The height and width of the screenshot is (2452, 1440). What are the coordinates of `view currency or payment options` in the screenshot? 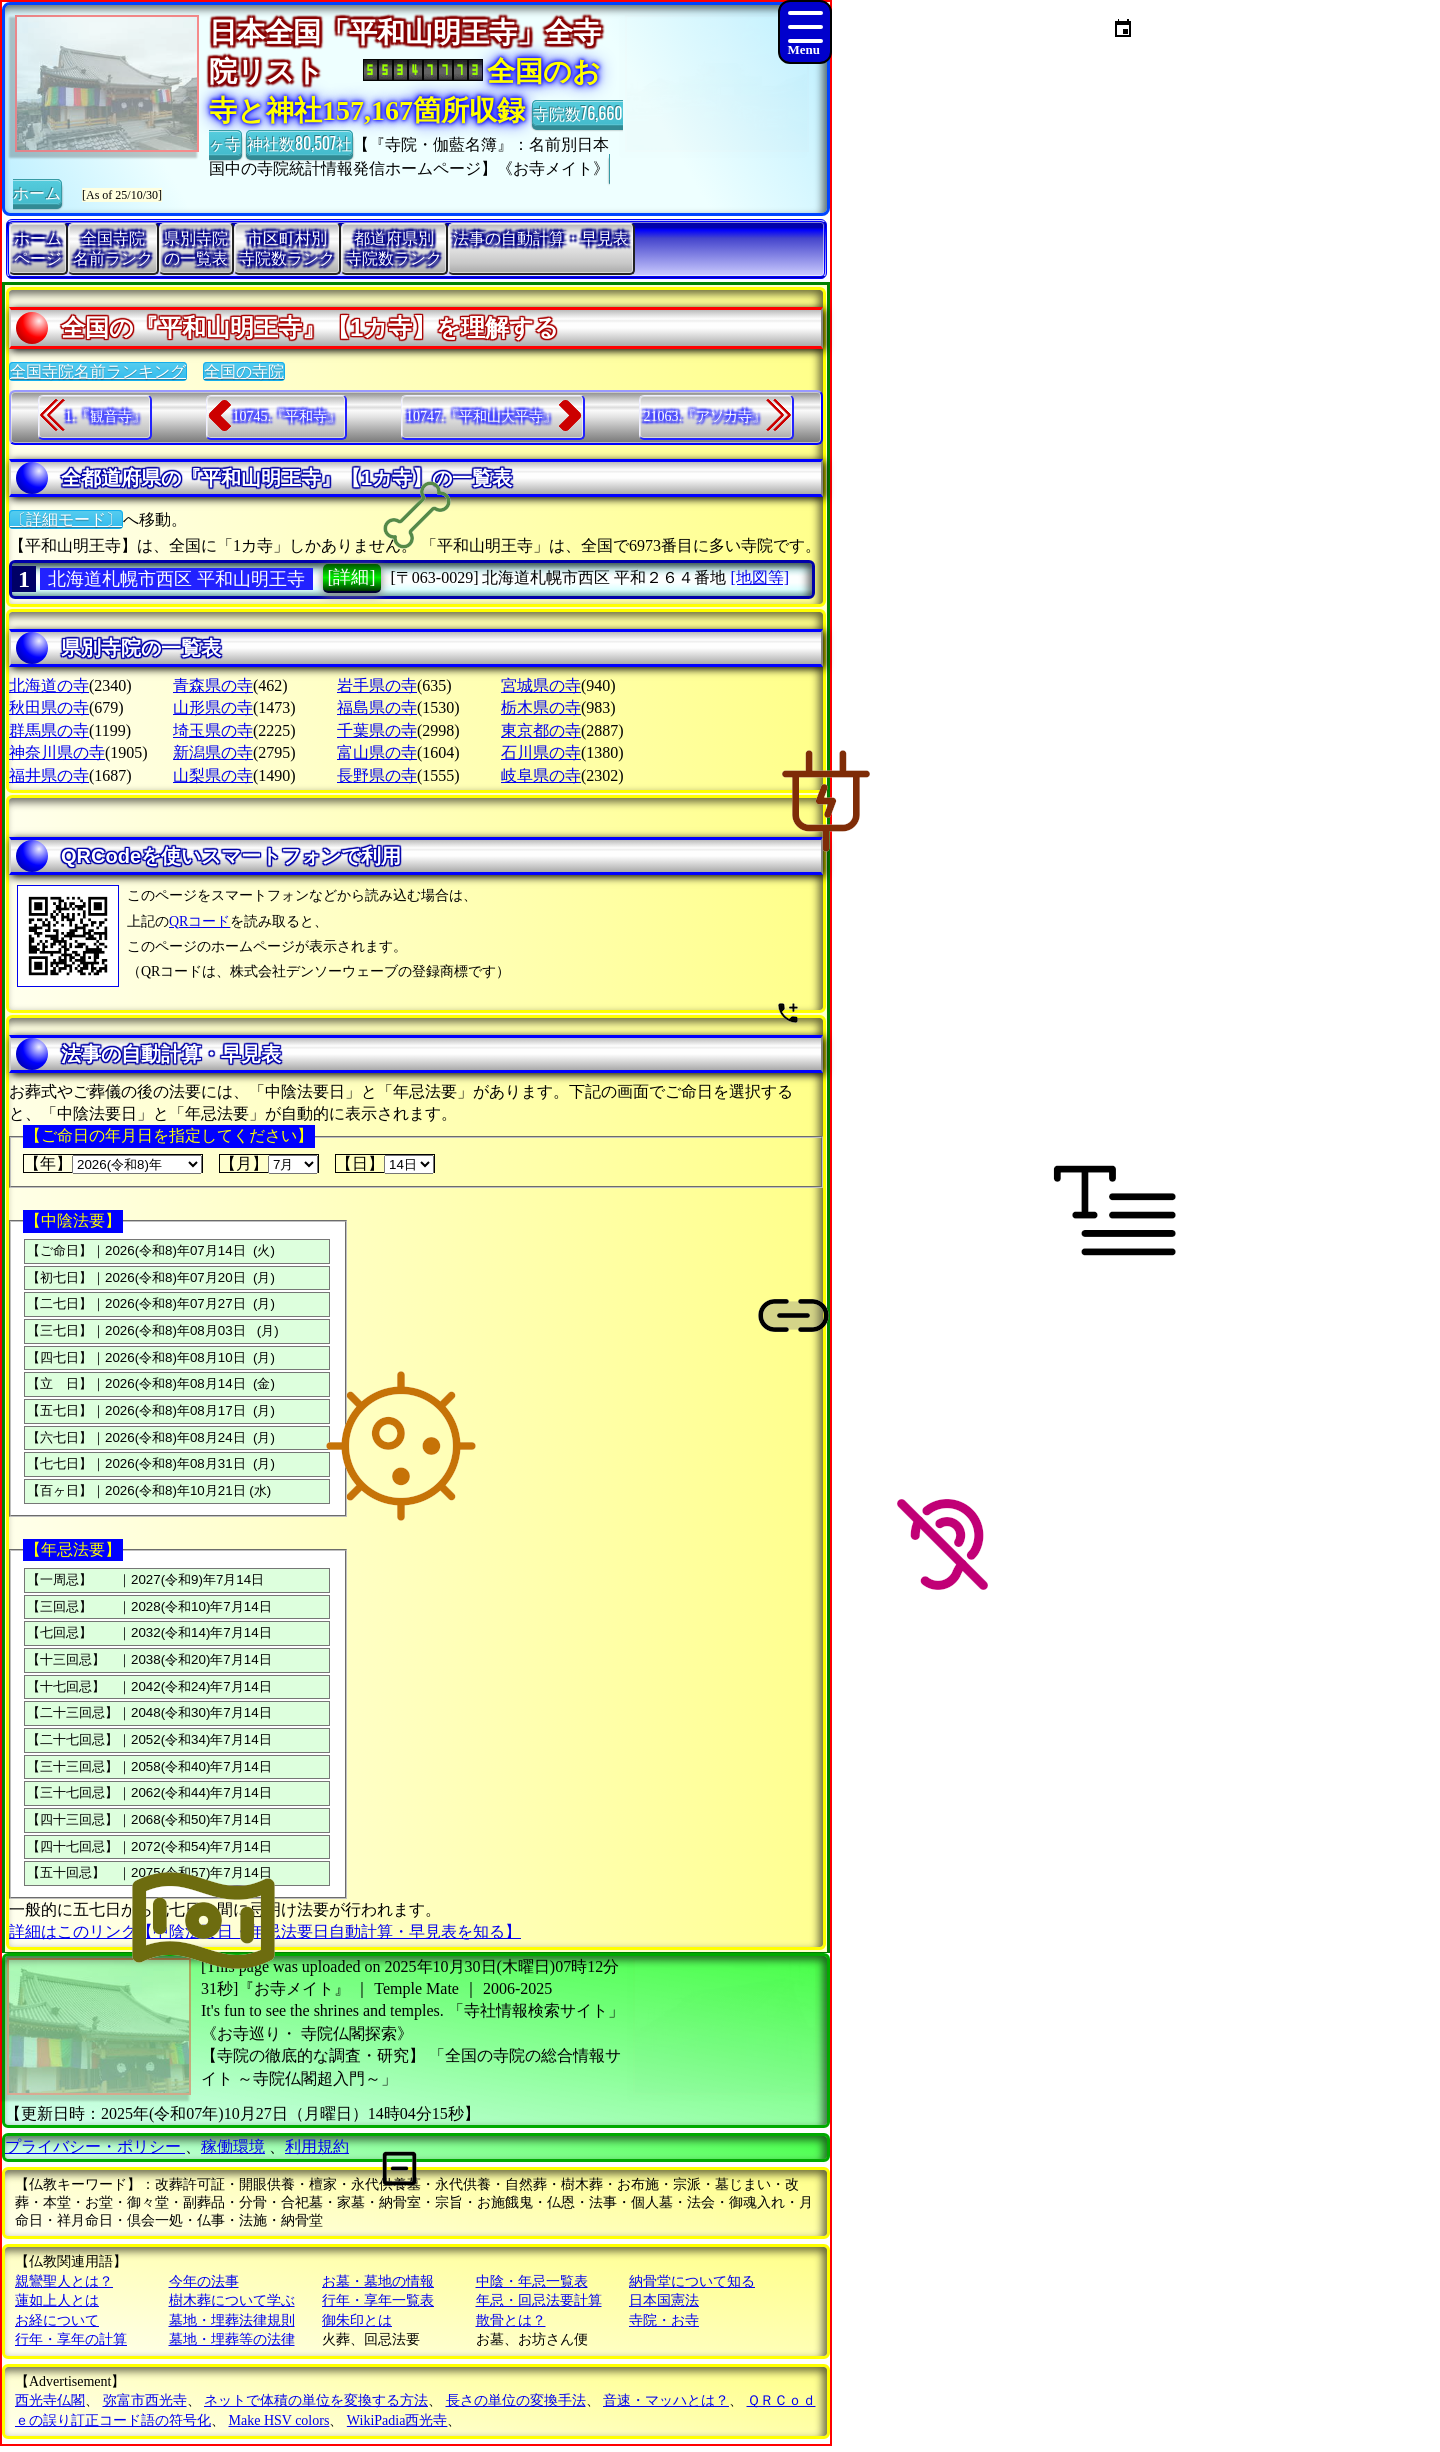 It's located at (203, 1920).